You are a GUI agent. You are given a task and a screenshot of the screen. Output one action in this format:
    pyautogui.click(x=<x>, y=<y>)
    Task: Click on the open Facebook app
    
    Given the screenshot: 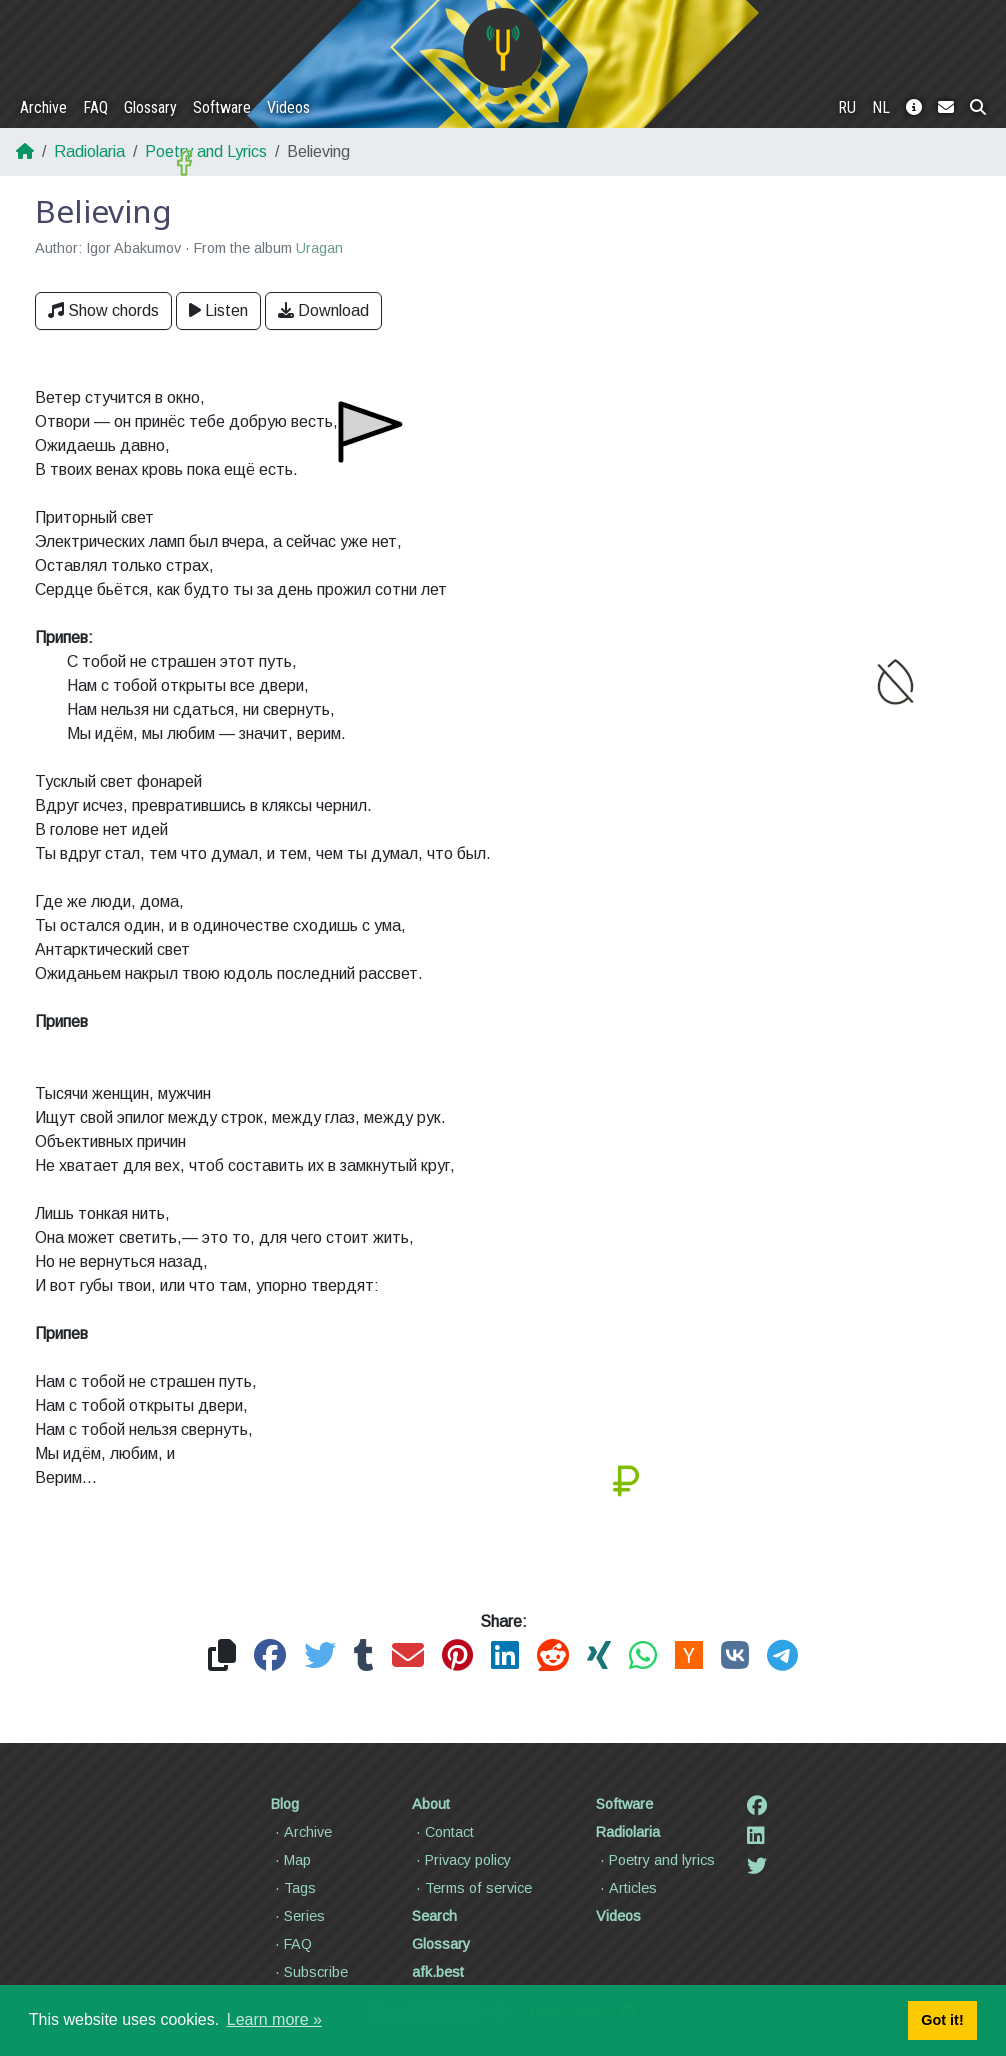 What is the action you would take?
    pyautogui.click(x=184, y=163)
    